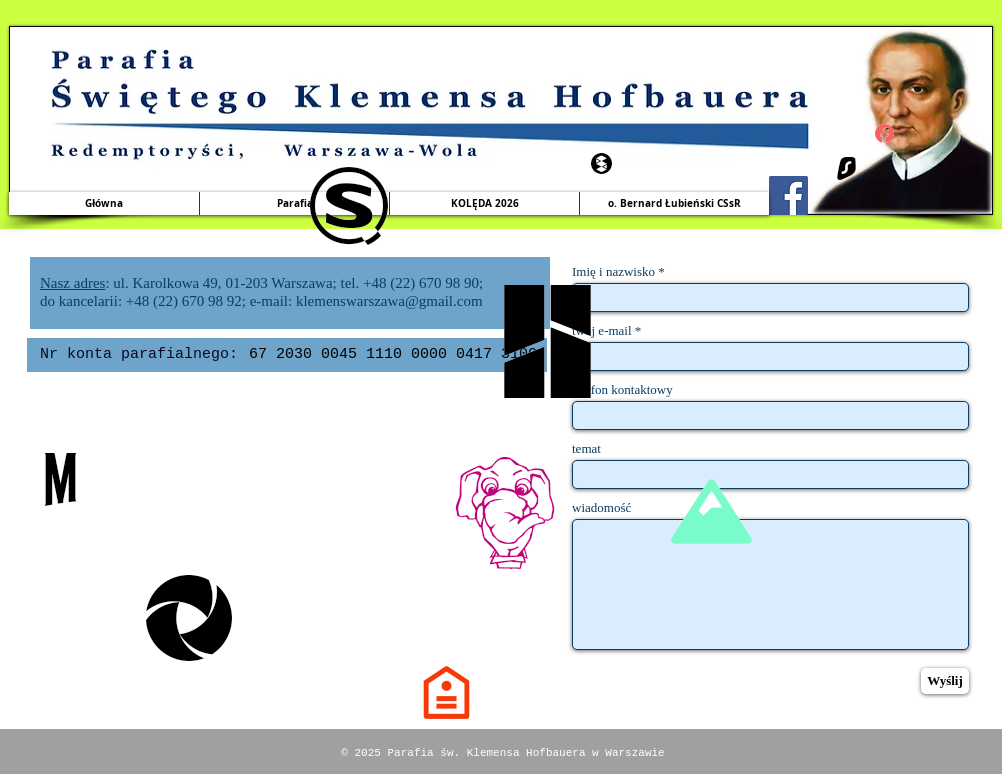 The image size is (1002, 774). I want to click on open the Bambu Lab app or dashboard, so click(547, 341).